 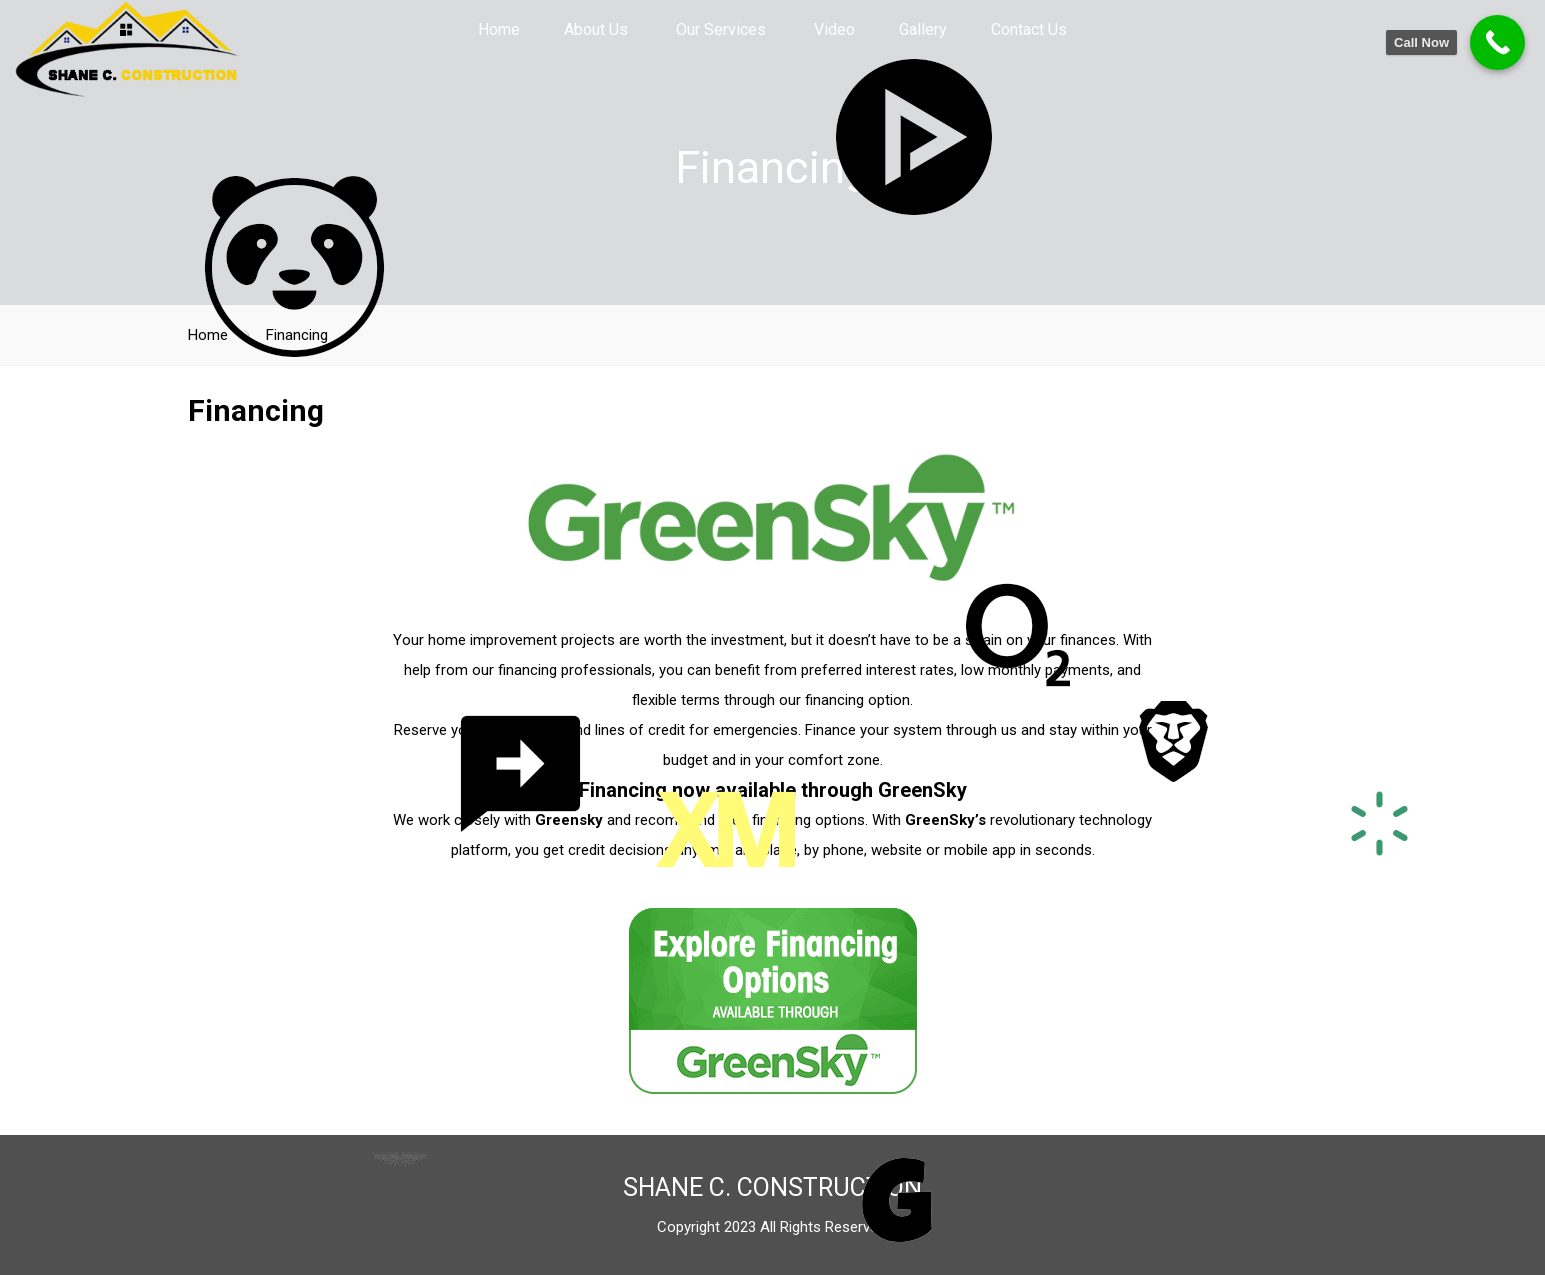 What do you see at coordinates (914, 137) in the screenshot?
I see `open the NewPipe app` at bounding box center [914, 137].